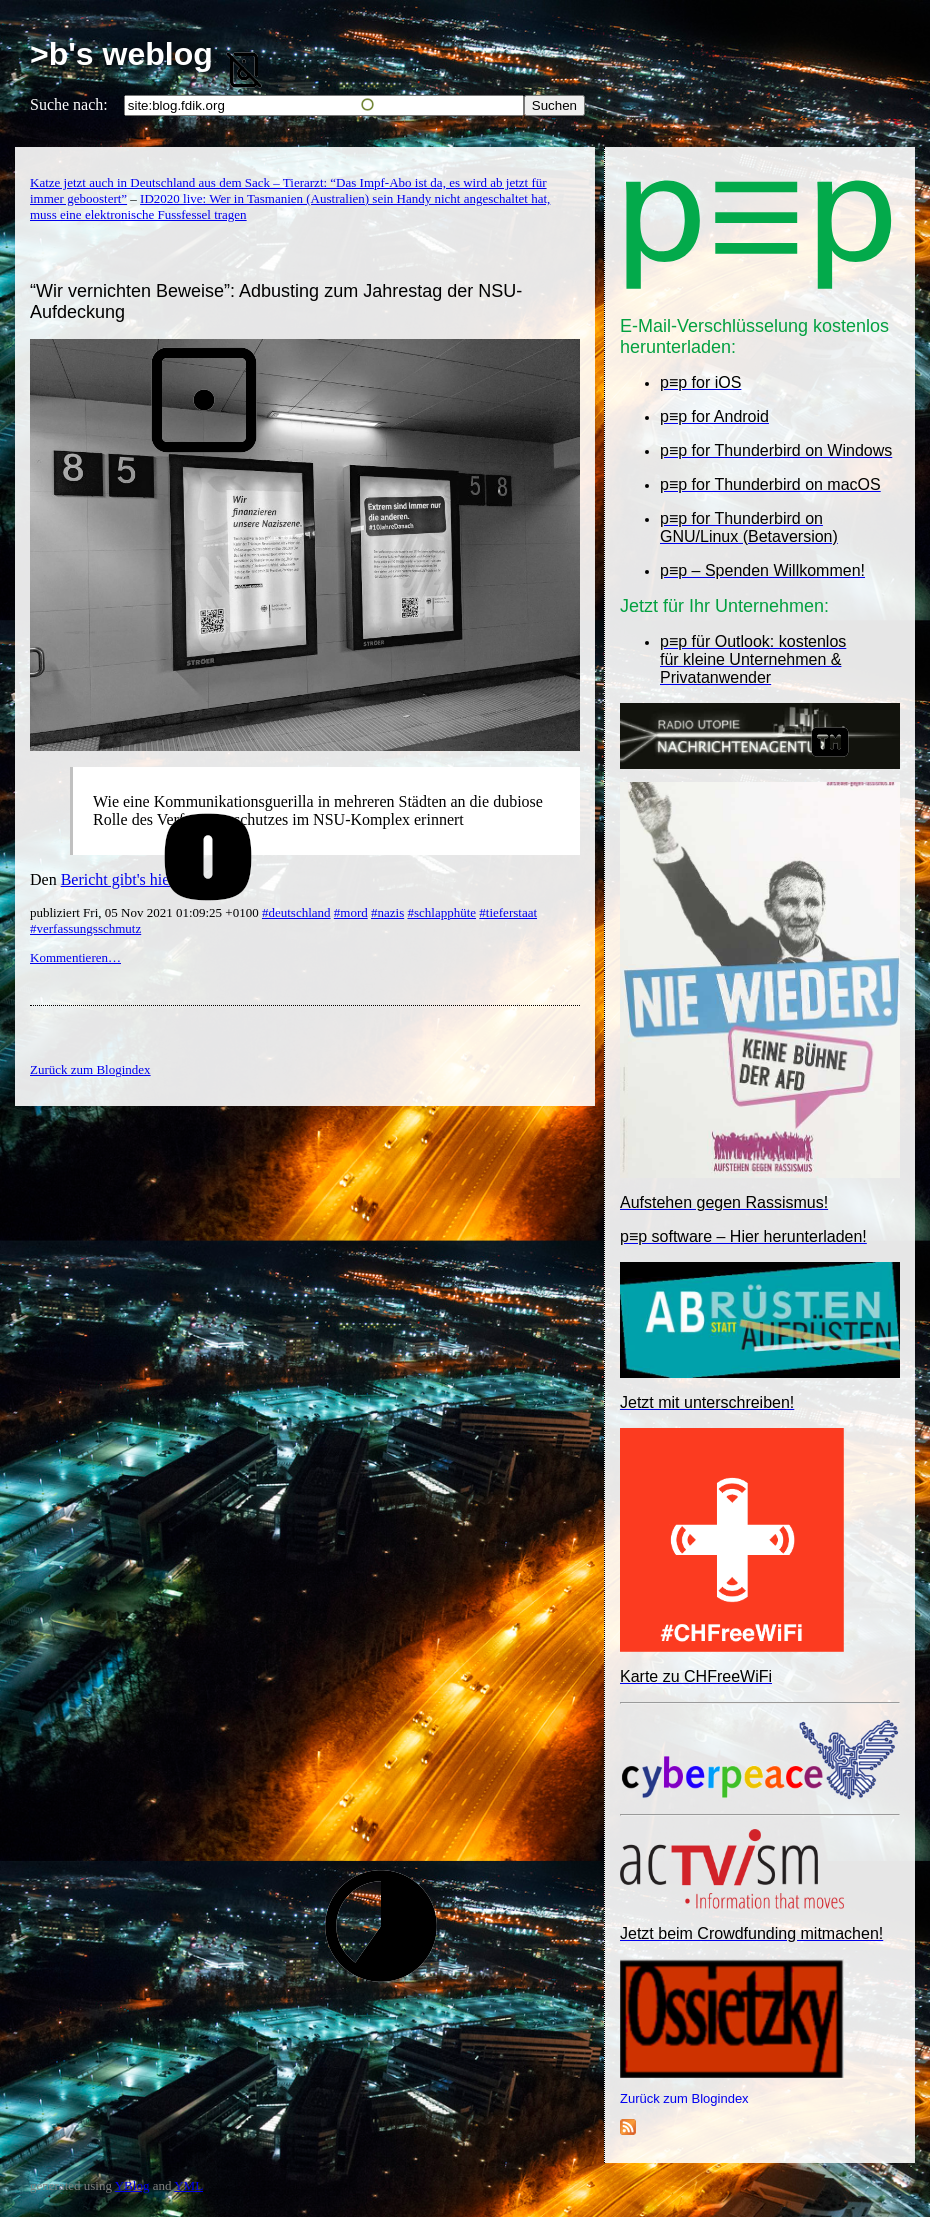  I want to click on view more information, so click(208, 857).